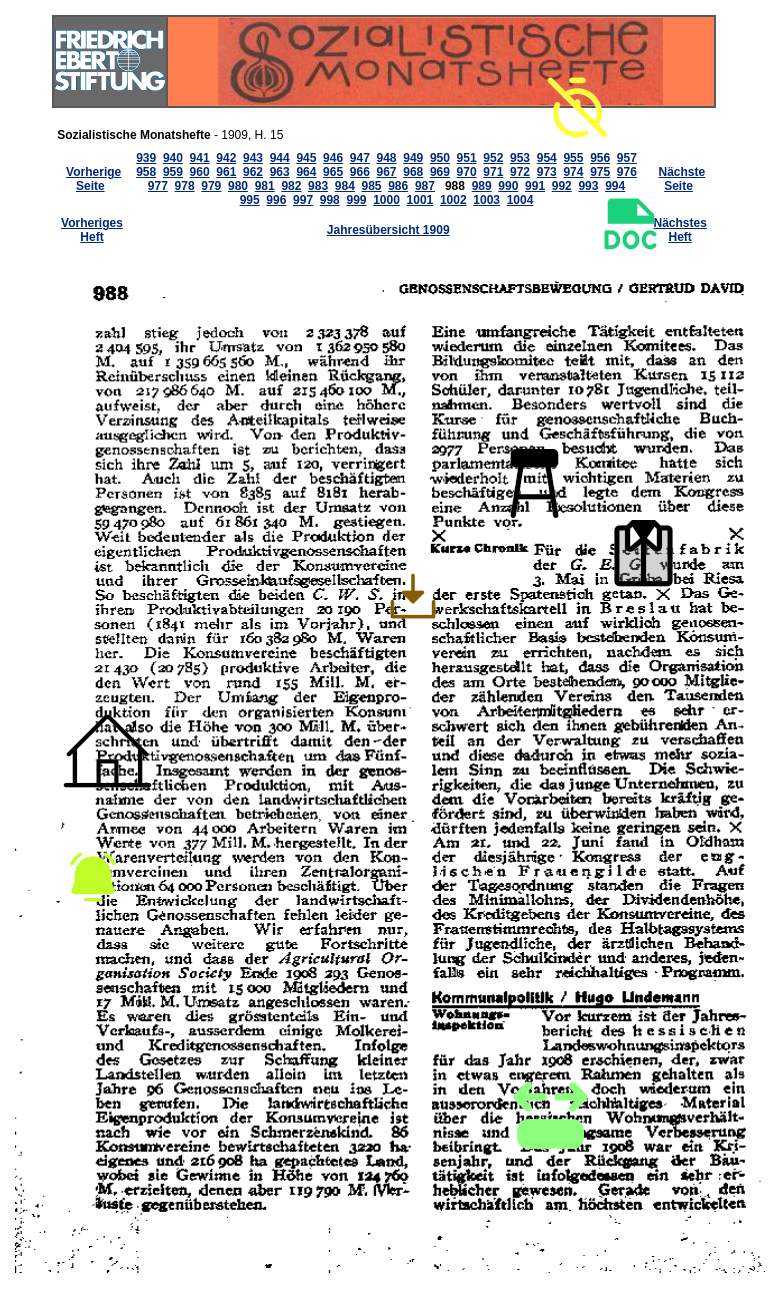 The height and width of the screenshot is (1289, 768). What do you see at coordinates (643, 554) in the screenshot?
I see `view clothing or apparel items` at bounding box center [643, 554].